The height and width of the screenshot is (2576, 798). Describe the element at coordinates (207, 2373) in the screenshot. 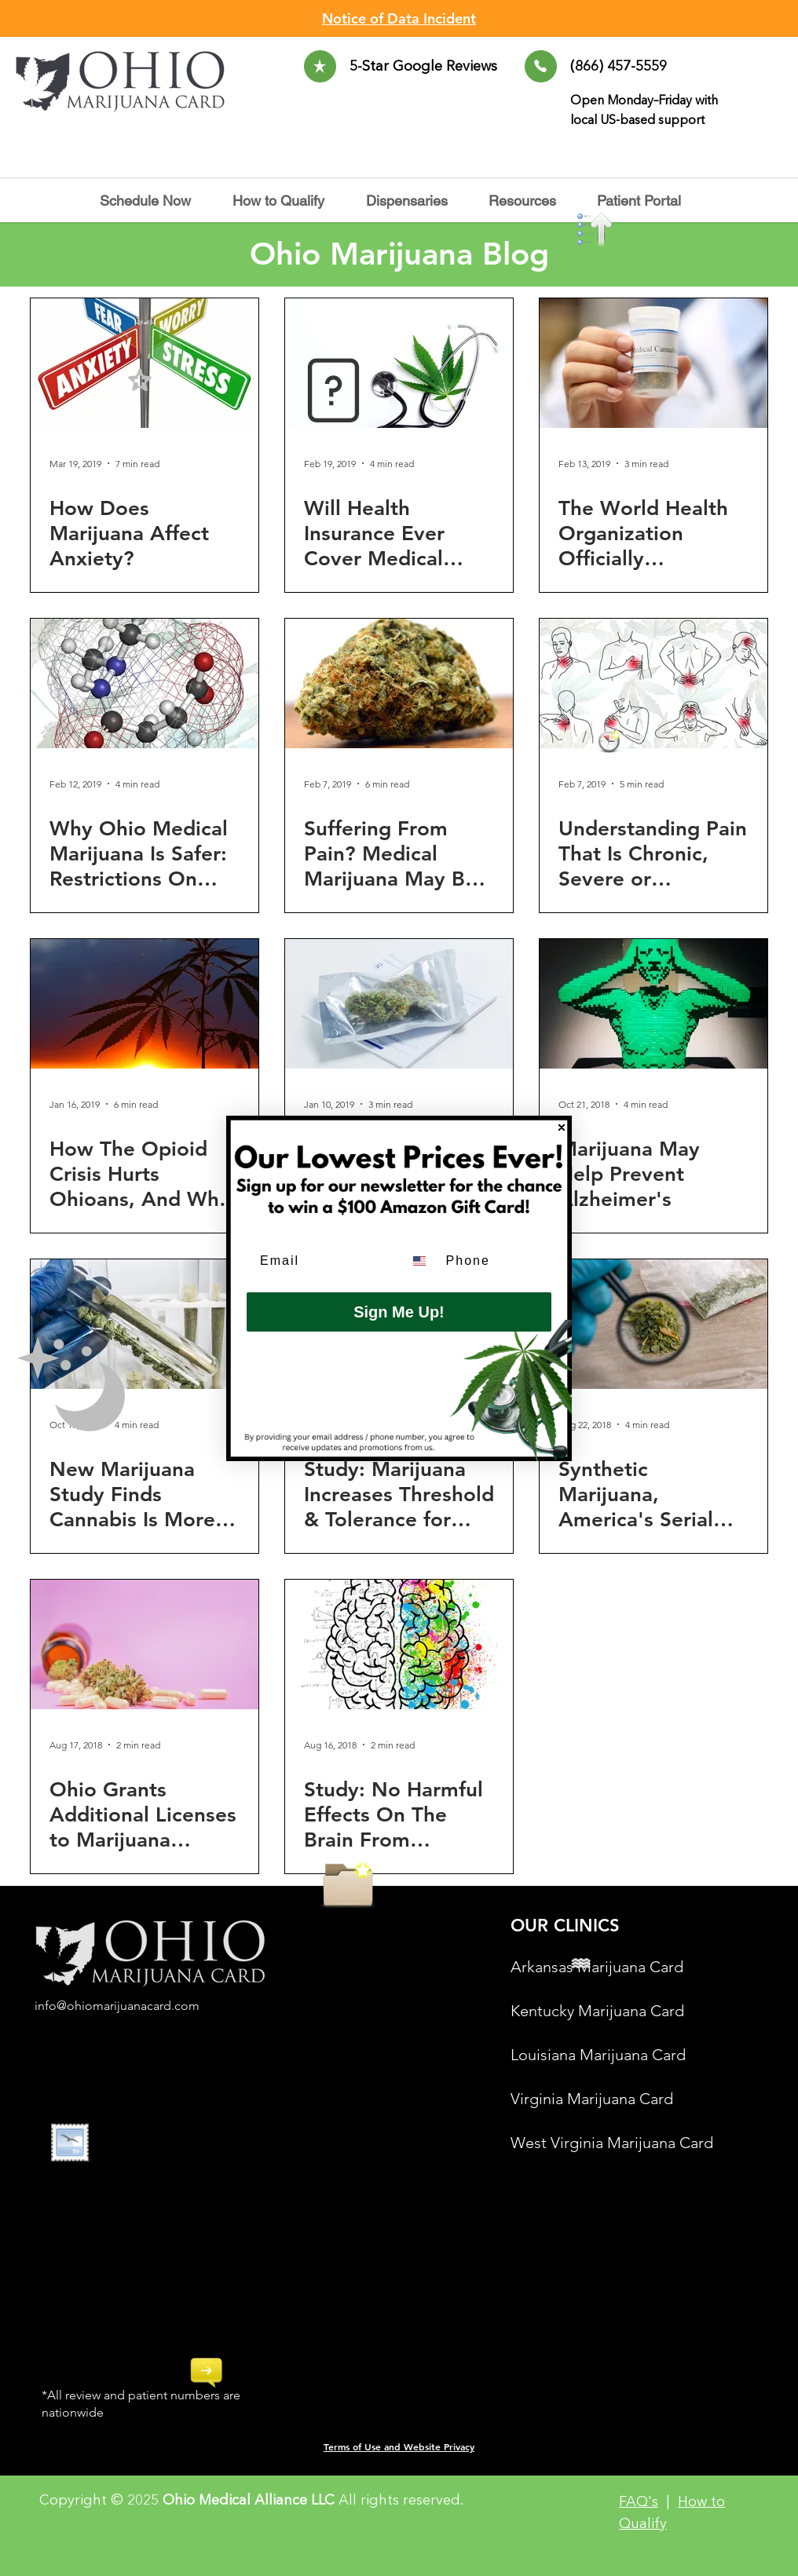

I see `user status: away or stepped out` at that location.